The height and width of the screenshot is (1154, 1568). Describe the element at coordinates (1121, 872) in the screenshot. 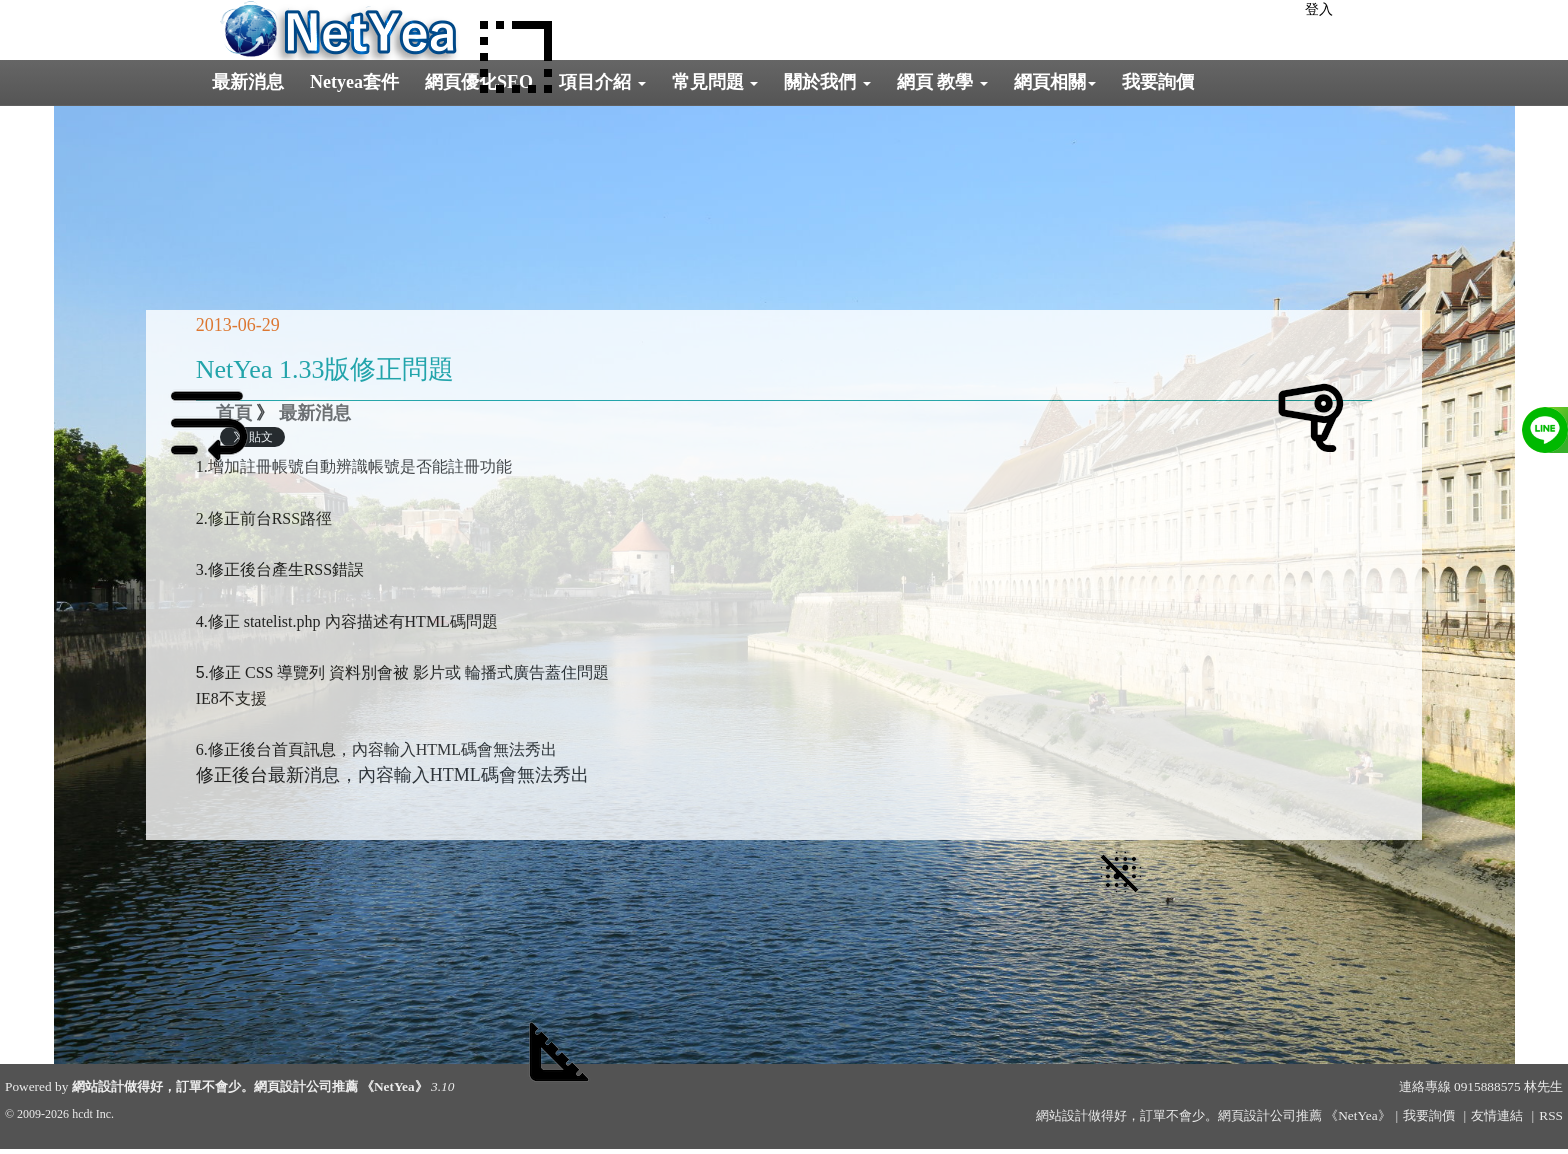

I see `disable blur effect` at that location.